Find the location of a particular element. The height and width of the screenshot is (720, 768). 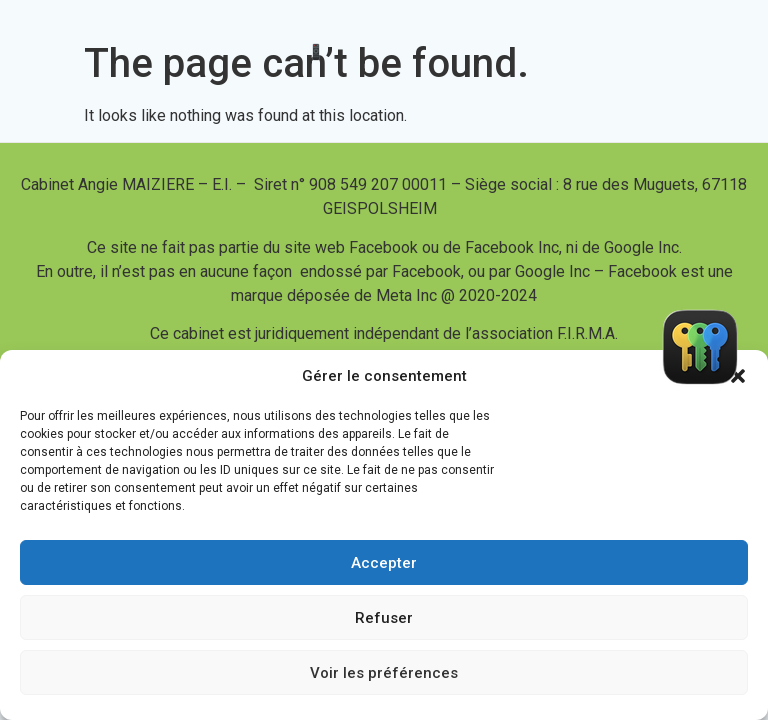

open the passwords app is located at coordinates (700, 347).